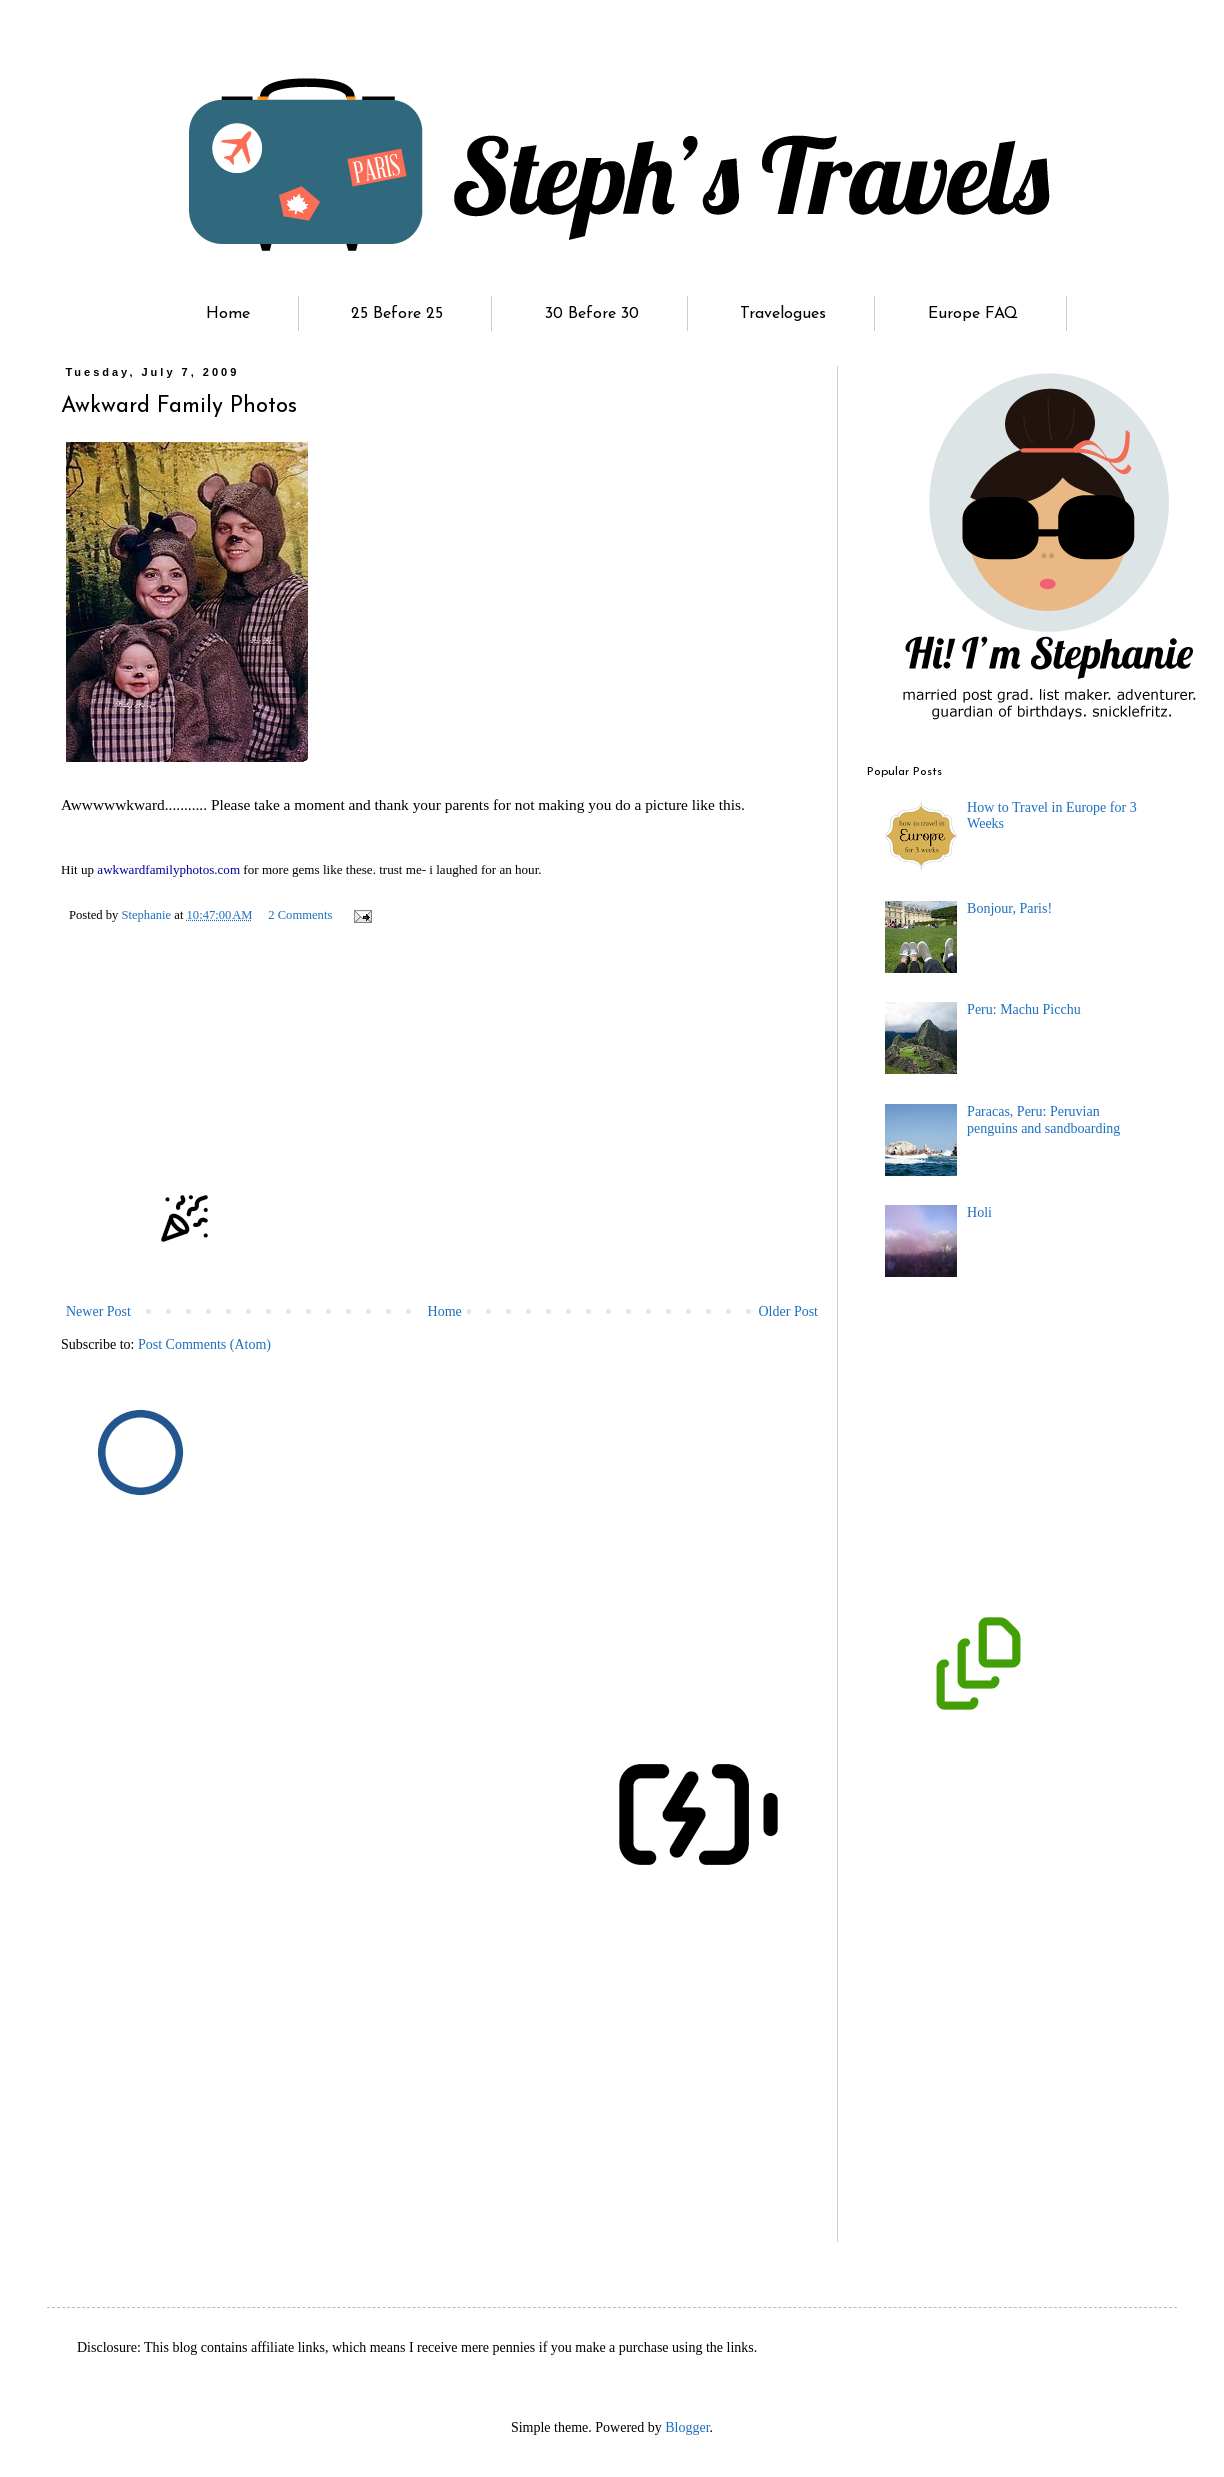 Image resolution: width=1224 pixels, height=2477 pixels. I want to click on view stacked or grouped files, so click(978, 1663).